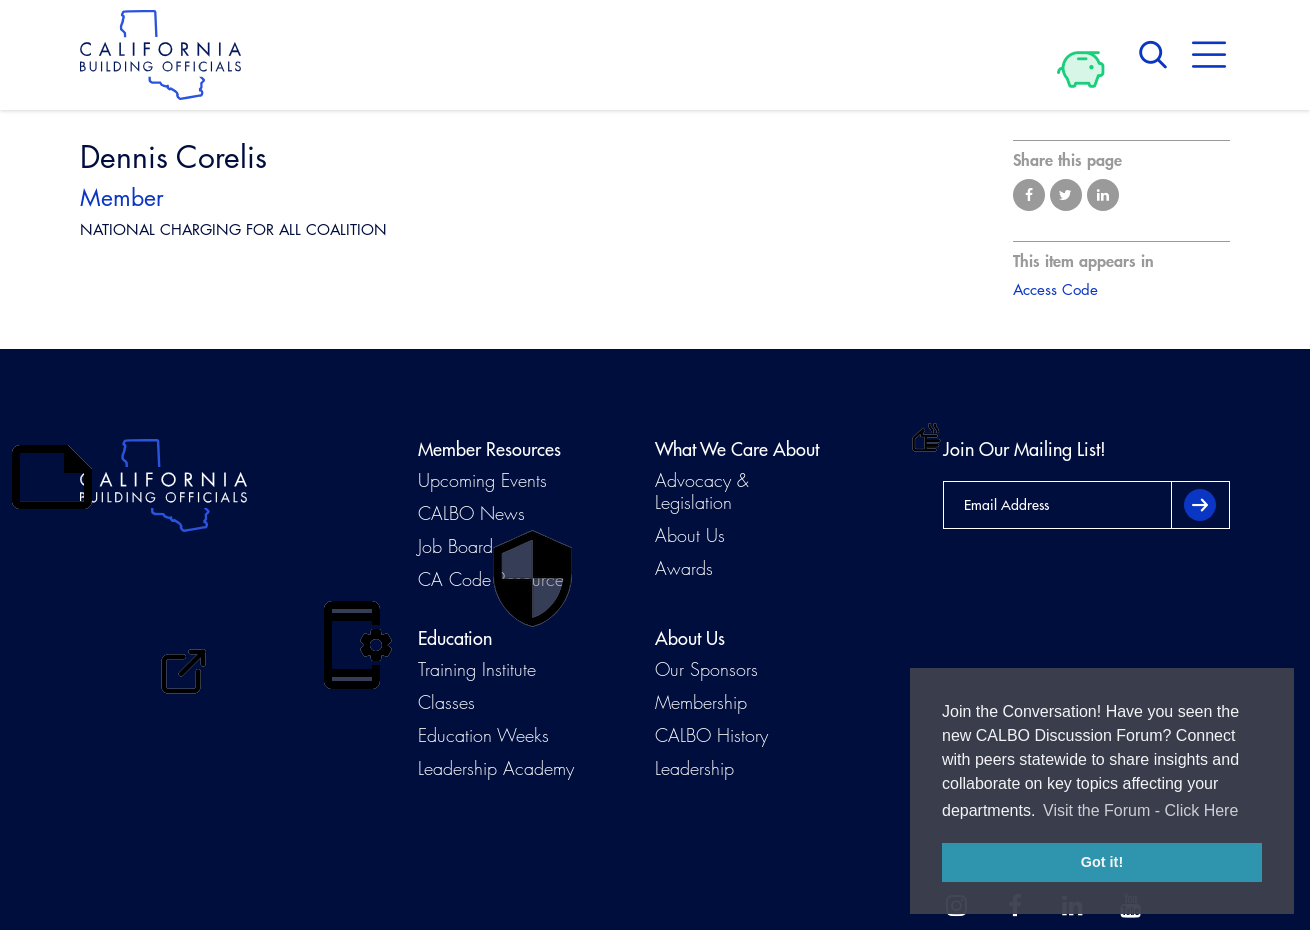 The image size is (1310, 930). What do you see at coordinates (927, 437) in the screenshot?
I see `indicates hand dryer available` at bounding box center [927, 437].